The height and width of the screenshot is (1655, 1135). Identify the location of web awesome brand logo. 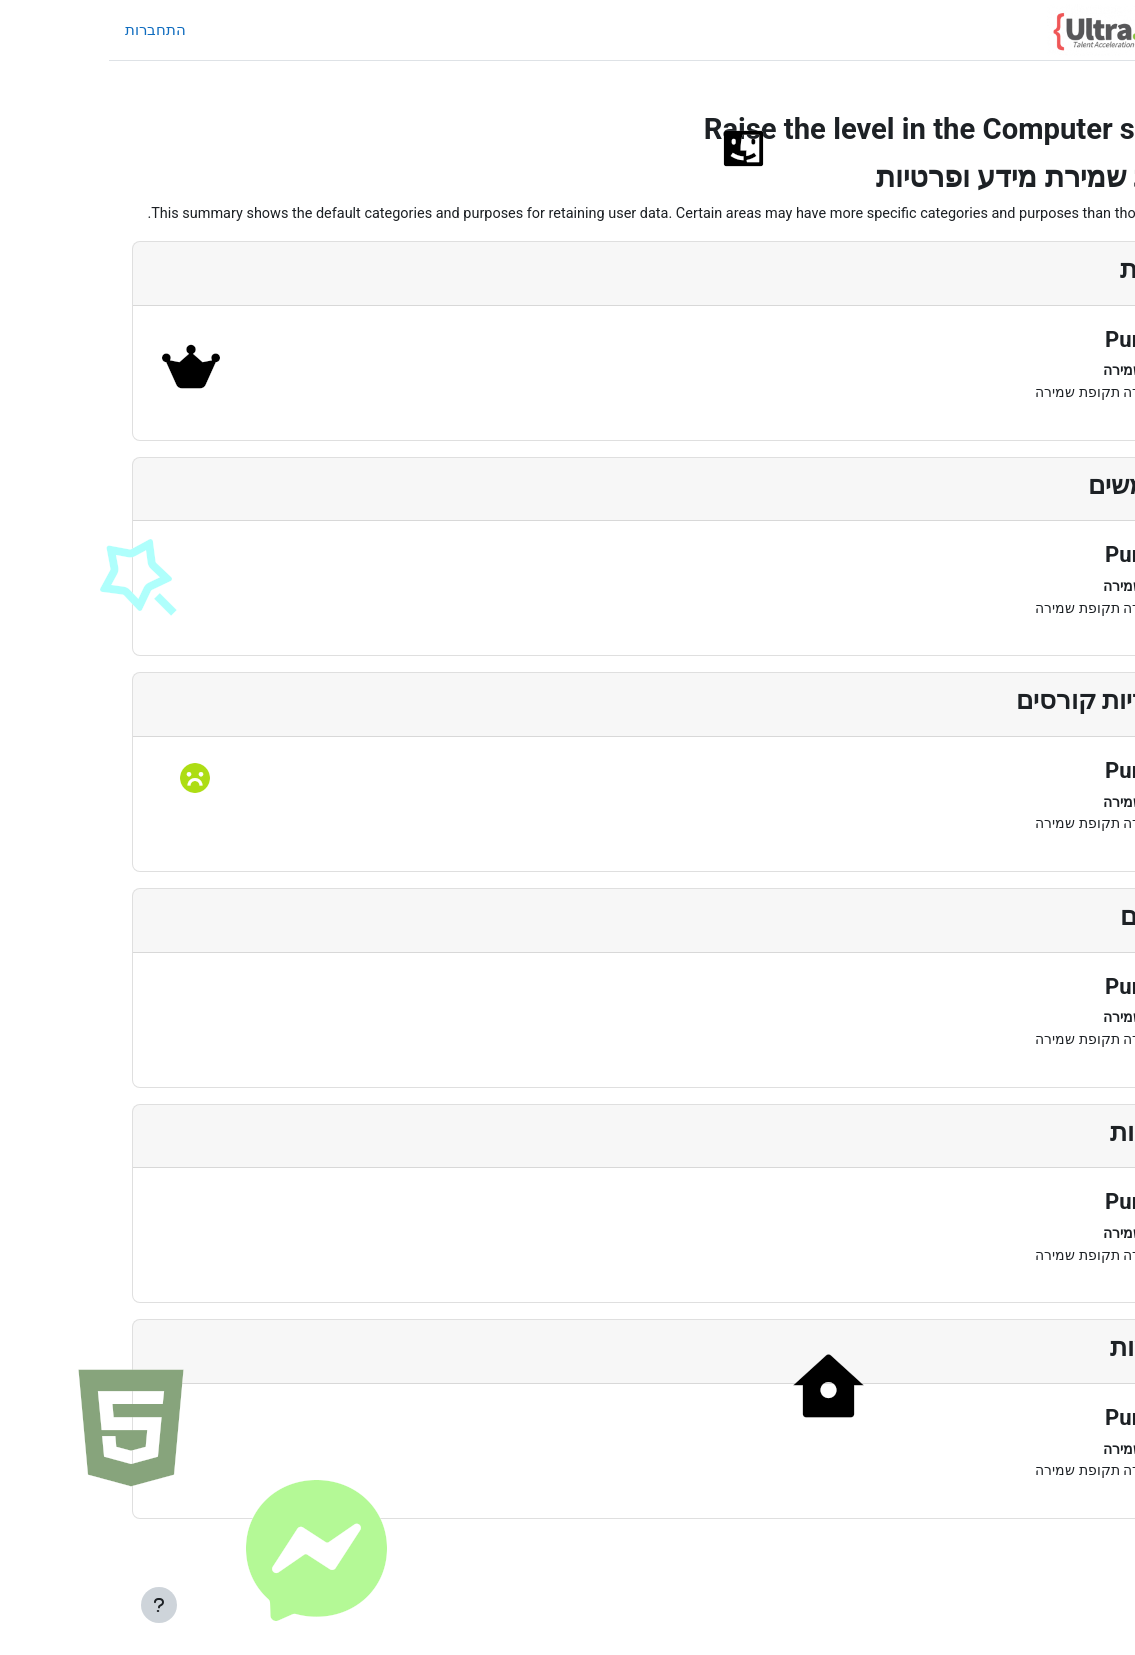
(191, 368).